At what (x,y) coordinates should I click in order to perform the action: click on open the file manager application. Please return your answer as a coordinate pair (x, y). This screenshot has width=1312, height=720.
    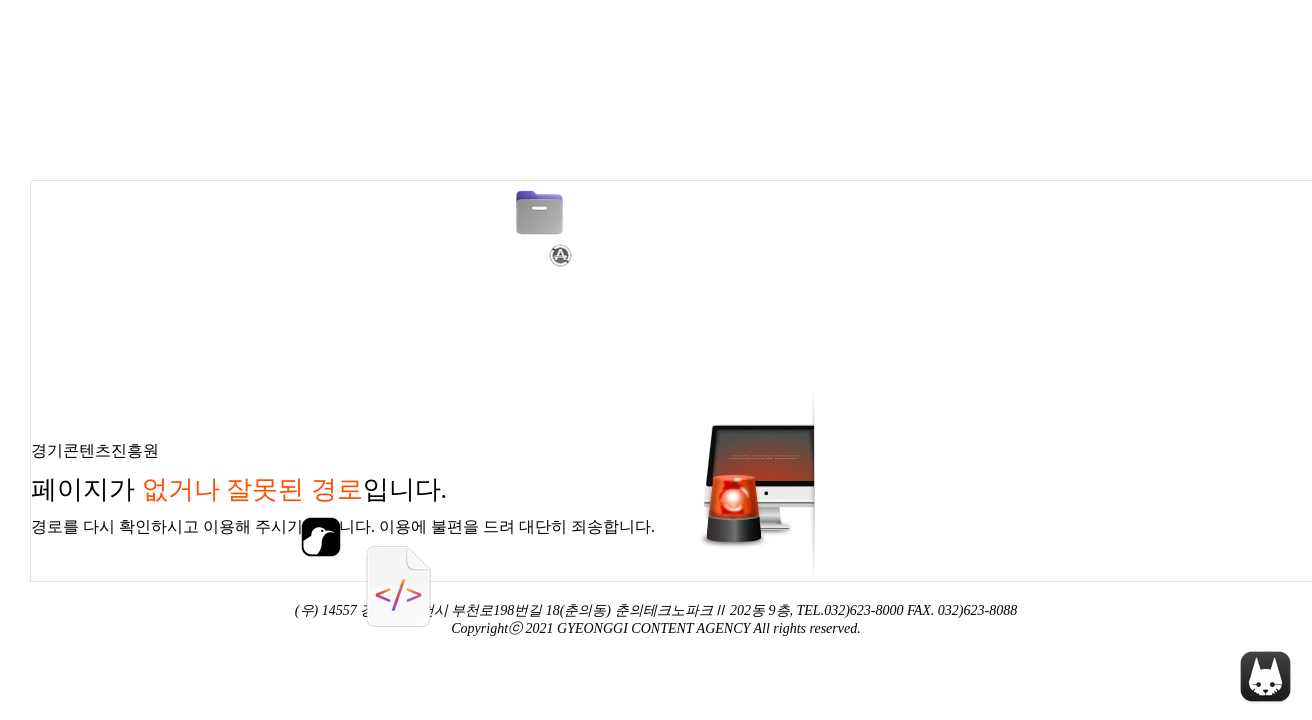
    Looking at the image, I should click on (539, 212).